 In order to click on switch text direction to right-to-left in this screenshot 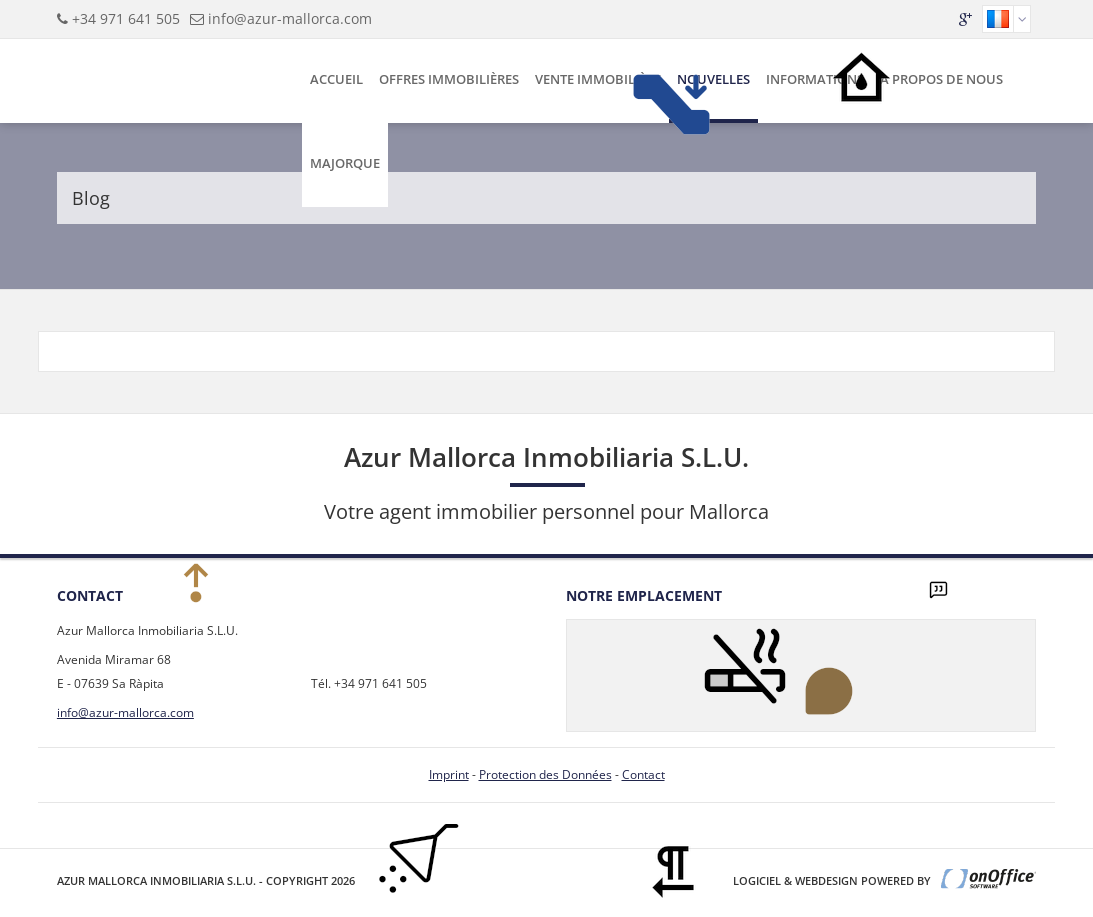, I will do `click(673, 872)`.